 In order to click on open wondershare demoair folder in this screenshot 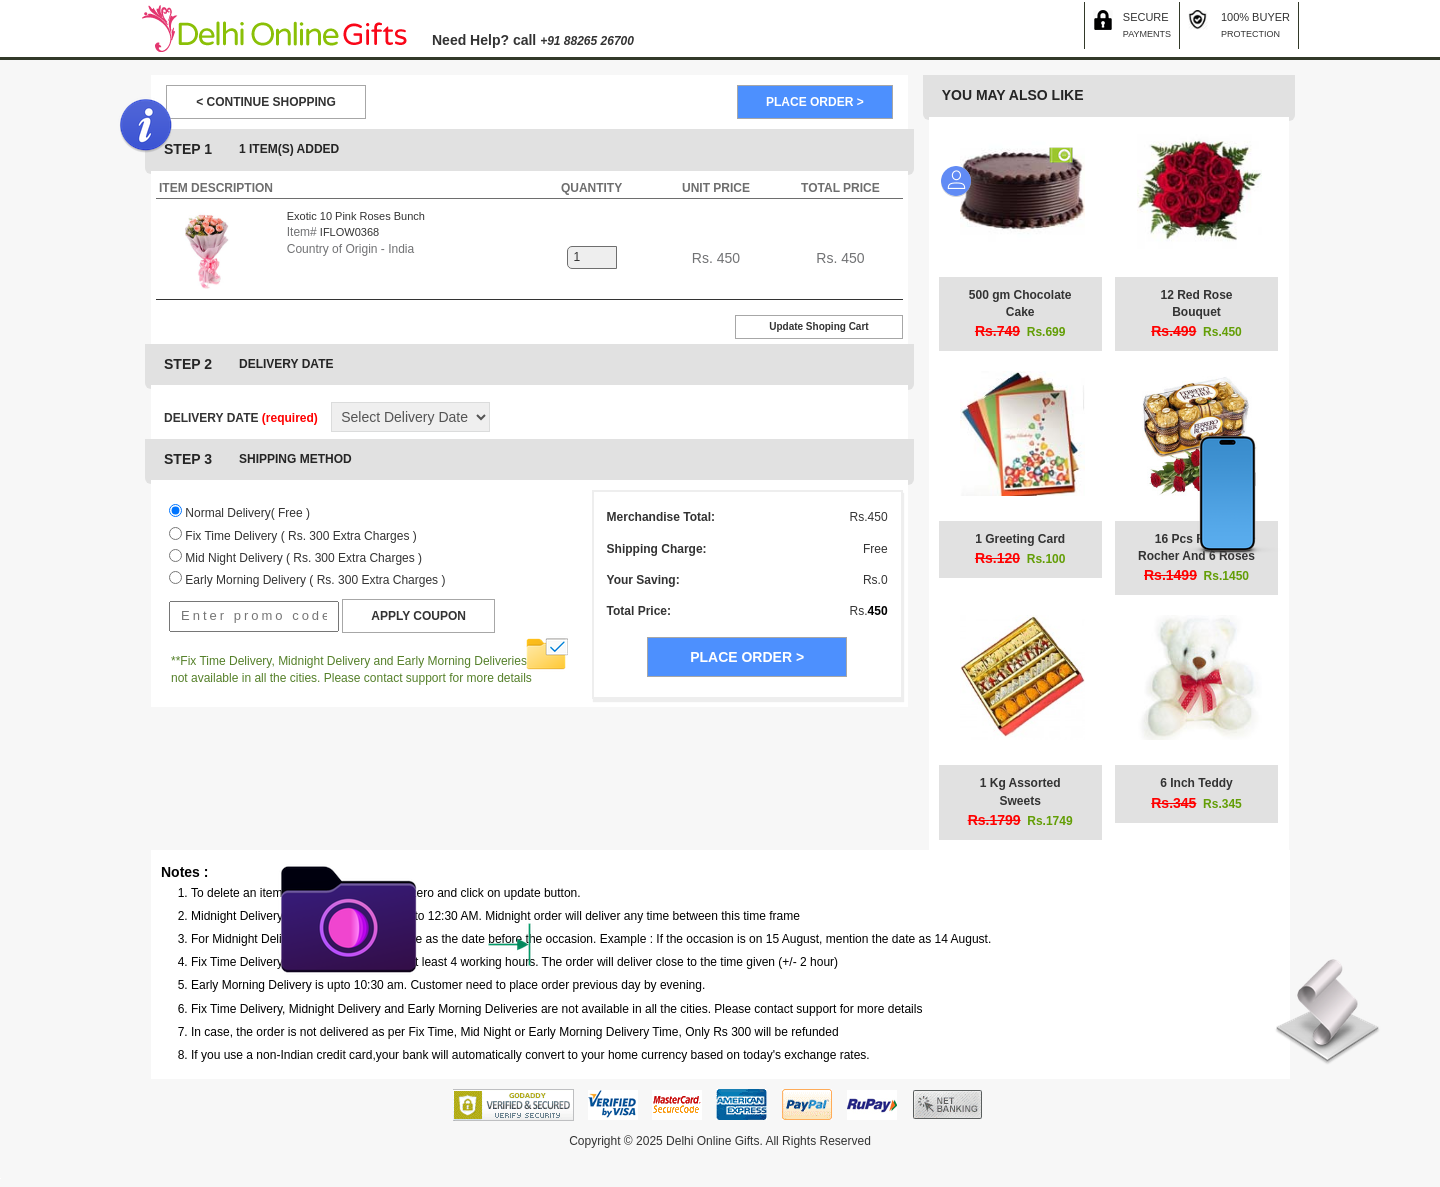, I will do `click(348, 923)`.